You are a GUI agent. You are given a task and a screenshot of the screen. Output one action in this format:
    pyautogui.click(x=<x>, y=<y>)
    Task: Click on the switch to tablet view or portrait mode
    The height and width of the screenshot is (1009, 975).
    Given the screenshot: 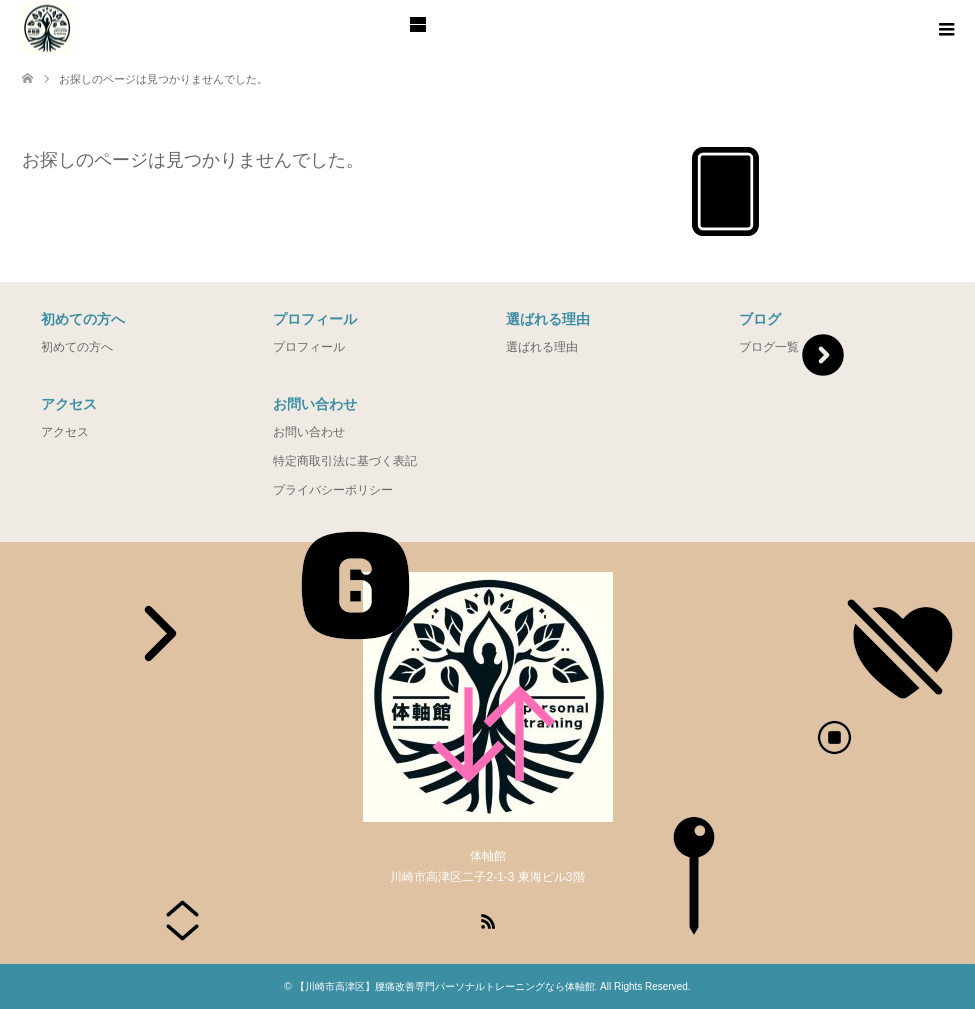 What is the action you would take?
    pyautogui.click(x=725, y=191)
    